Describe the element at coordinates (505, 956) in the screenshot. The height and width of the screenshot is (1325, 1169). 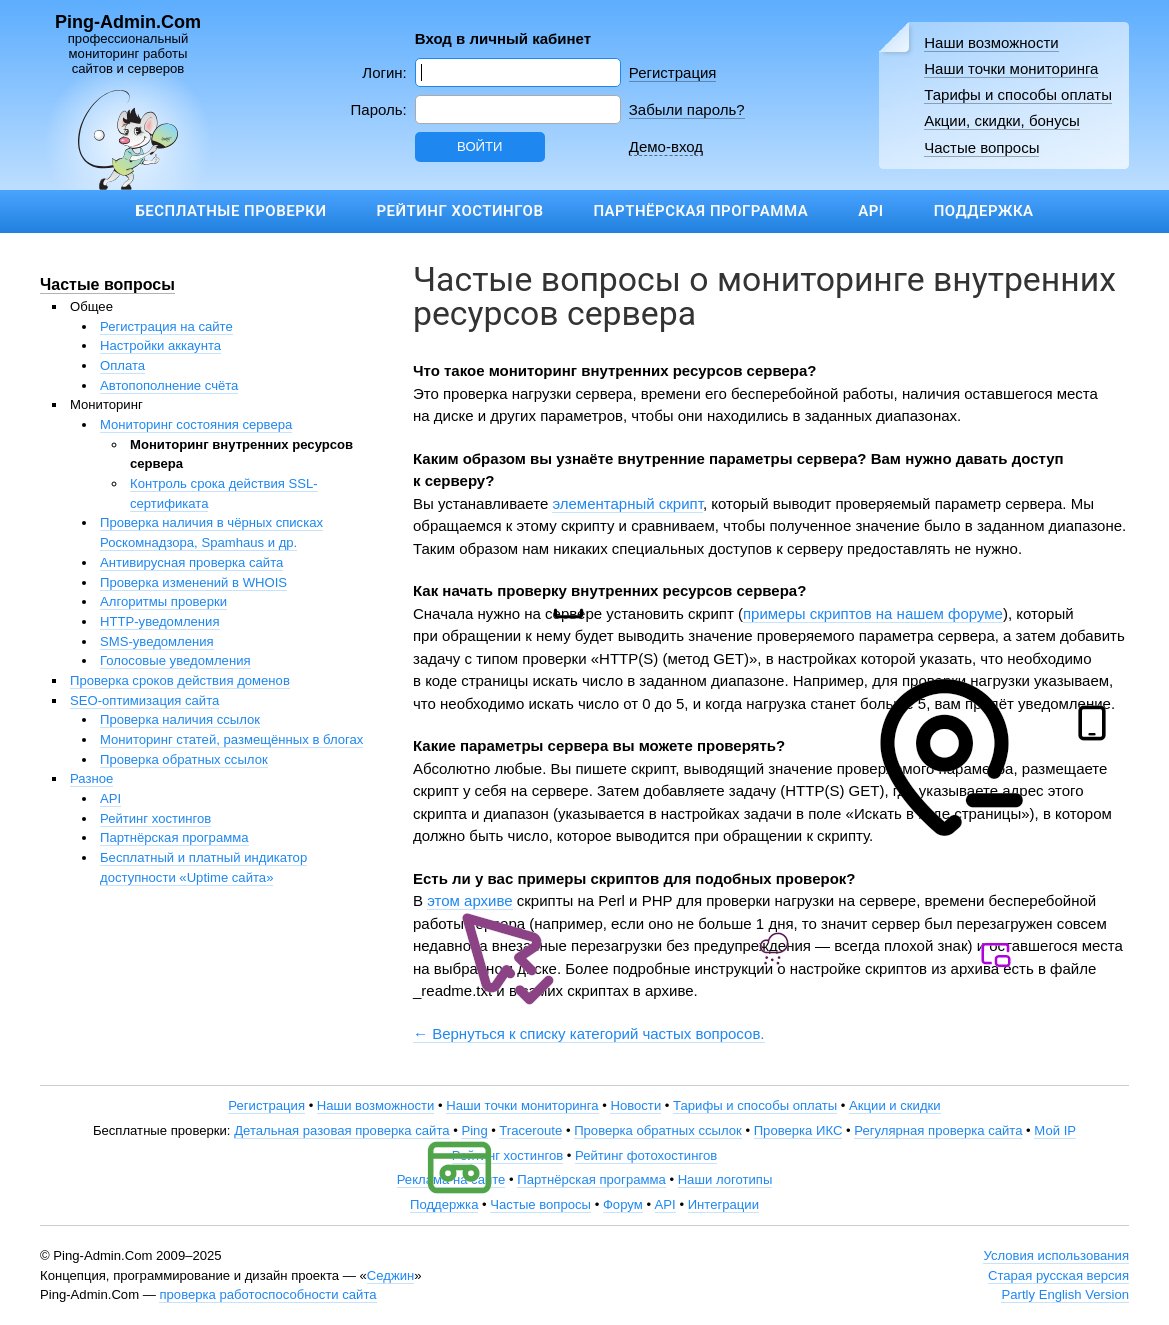
I see `click action confirmed` at that location.